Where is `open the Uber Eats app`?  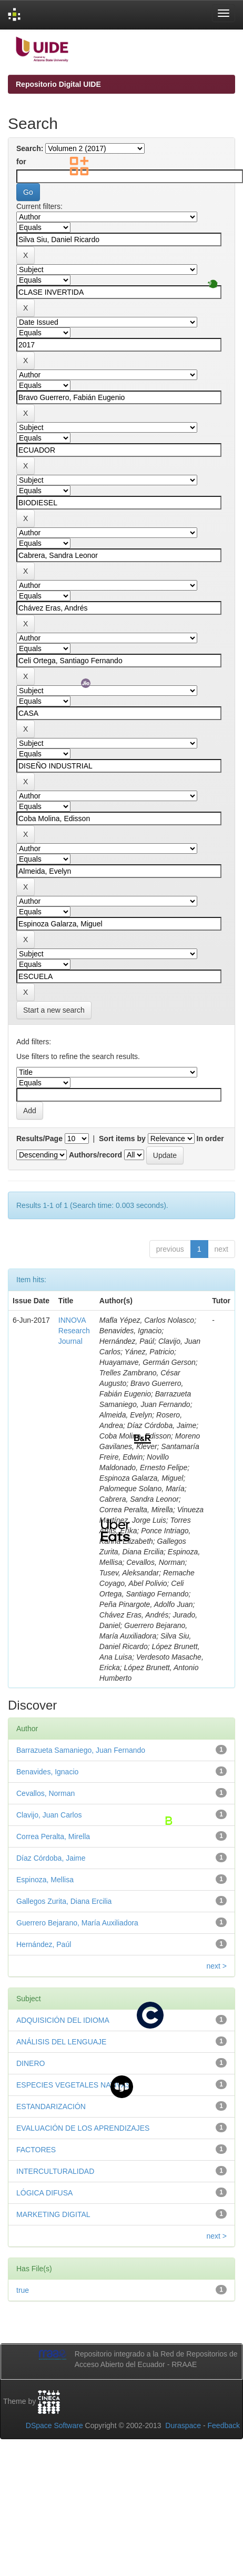 open the Uber Eats app is located at coordinates (115, 1530).